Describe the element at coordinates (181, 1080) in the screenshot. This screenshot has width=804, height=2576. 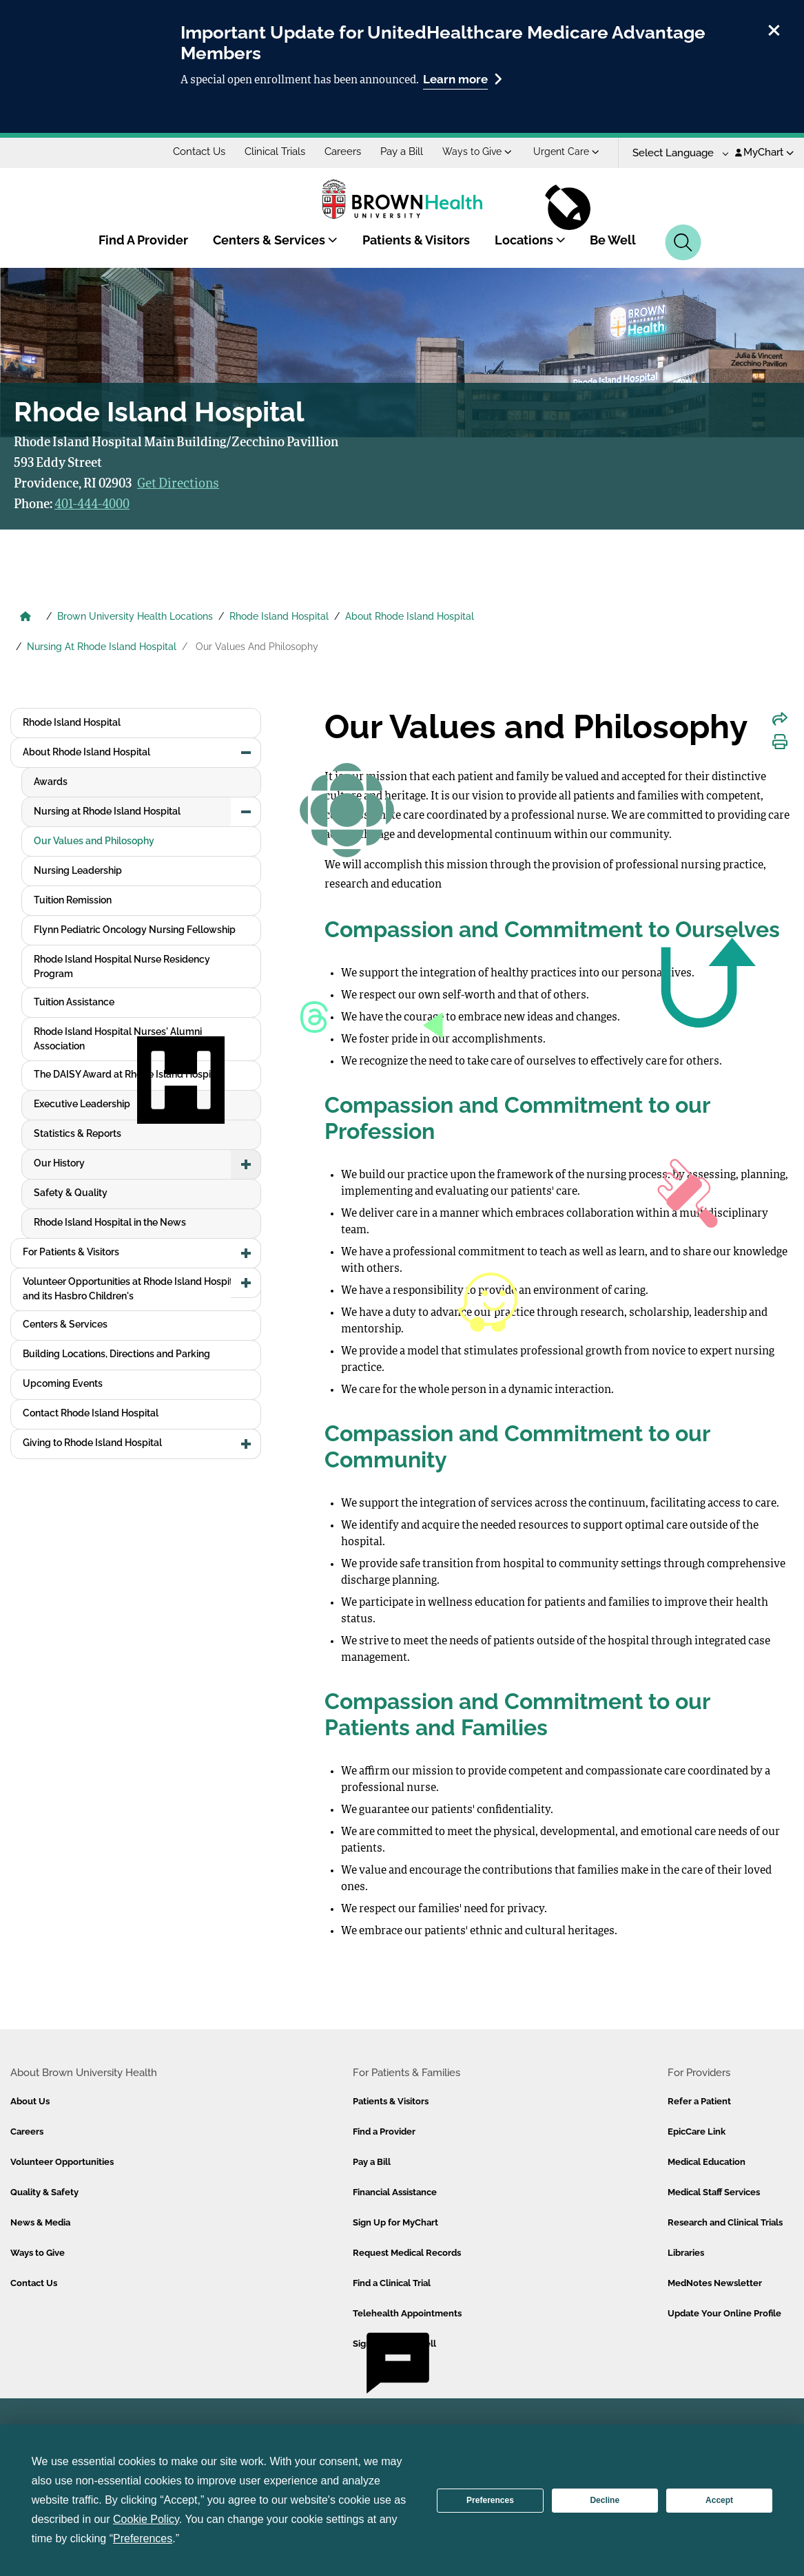
I see `hetzner cloud hosting service logo` at that location.